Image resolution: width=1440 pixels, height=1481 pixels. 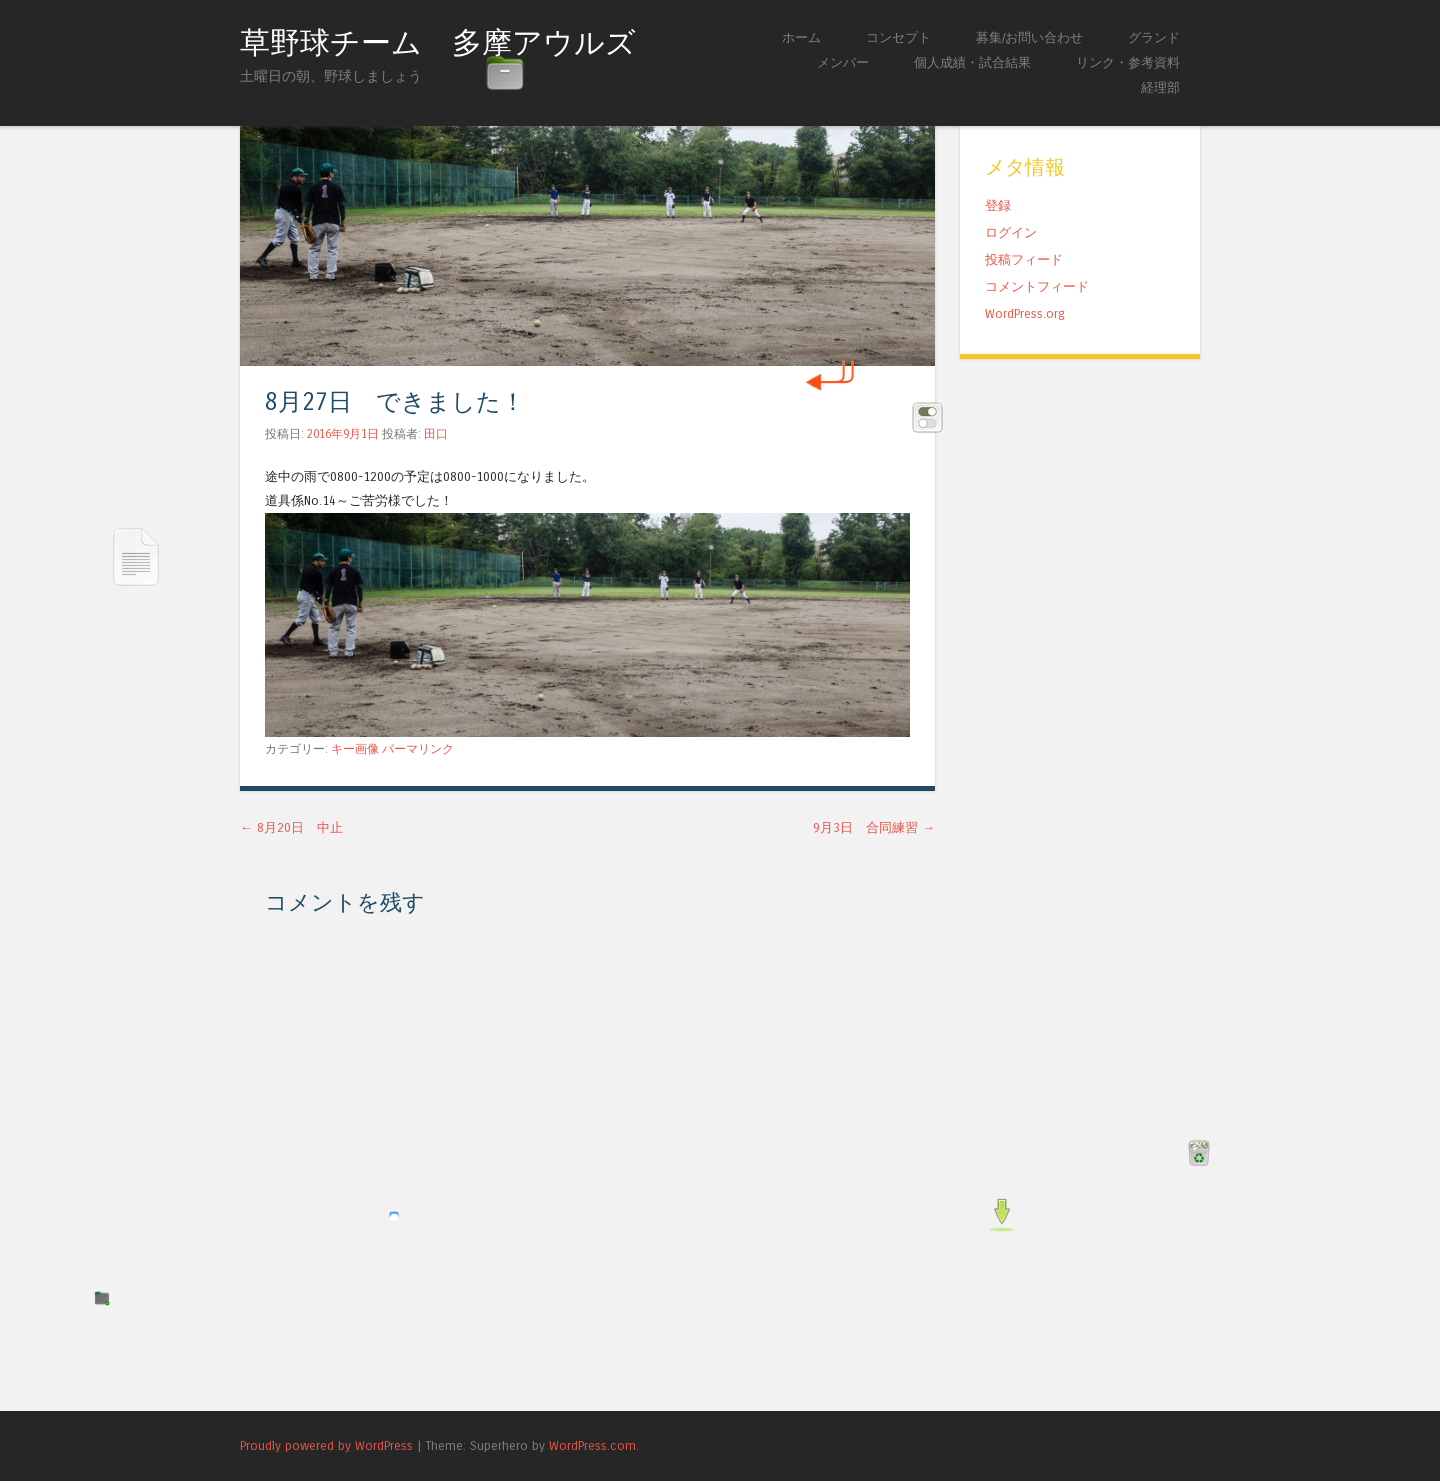 I want to click on save the current file, so click(x=1002, y=1212).